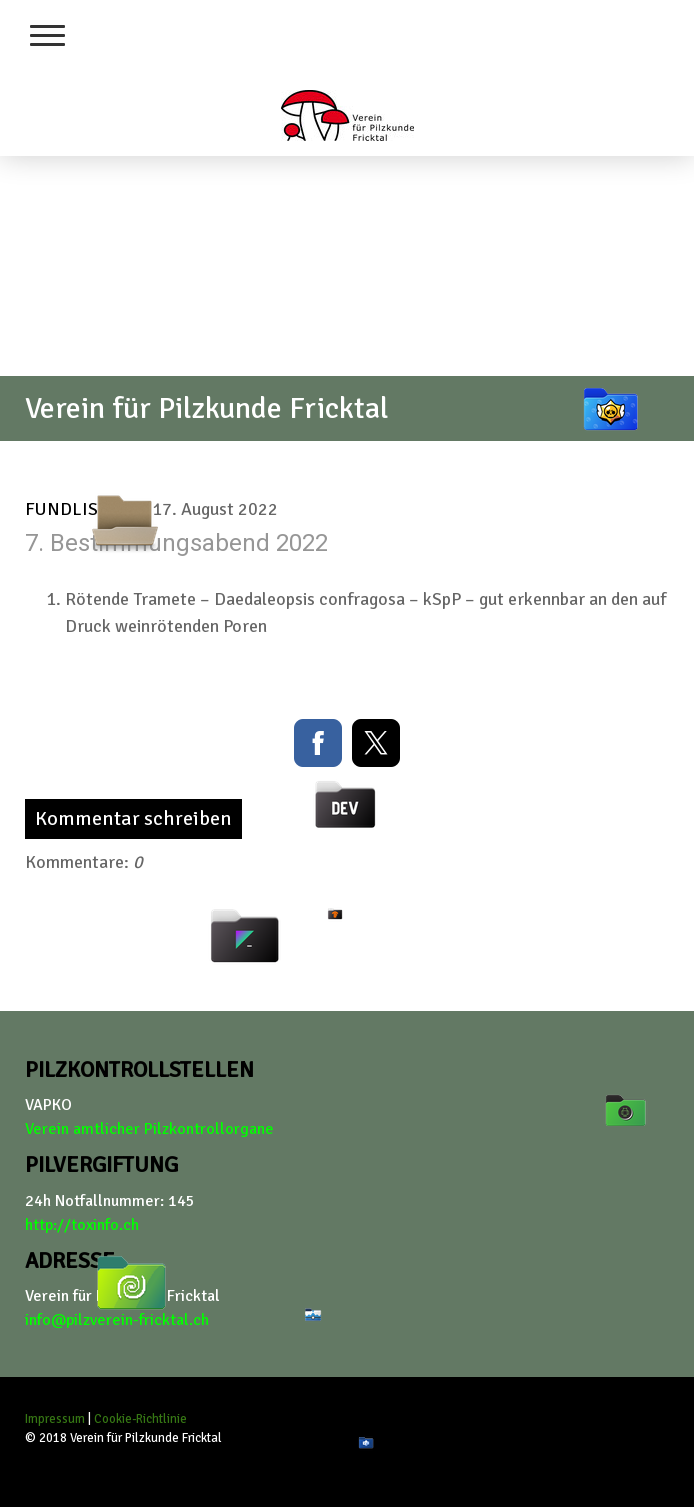  Describe the element at coordinates (610, 410) in the screenshot. I see `open brawl stars game files folder` at that location.